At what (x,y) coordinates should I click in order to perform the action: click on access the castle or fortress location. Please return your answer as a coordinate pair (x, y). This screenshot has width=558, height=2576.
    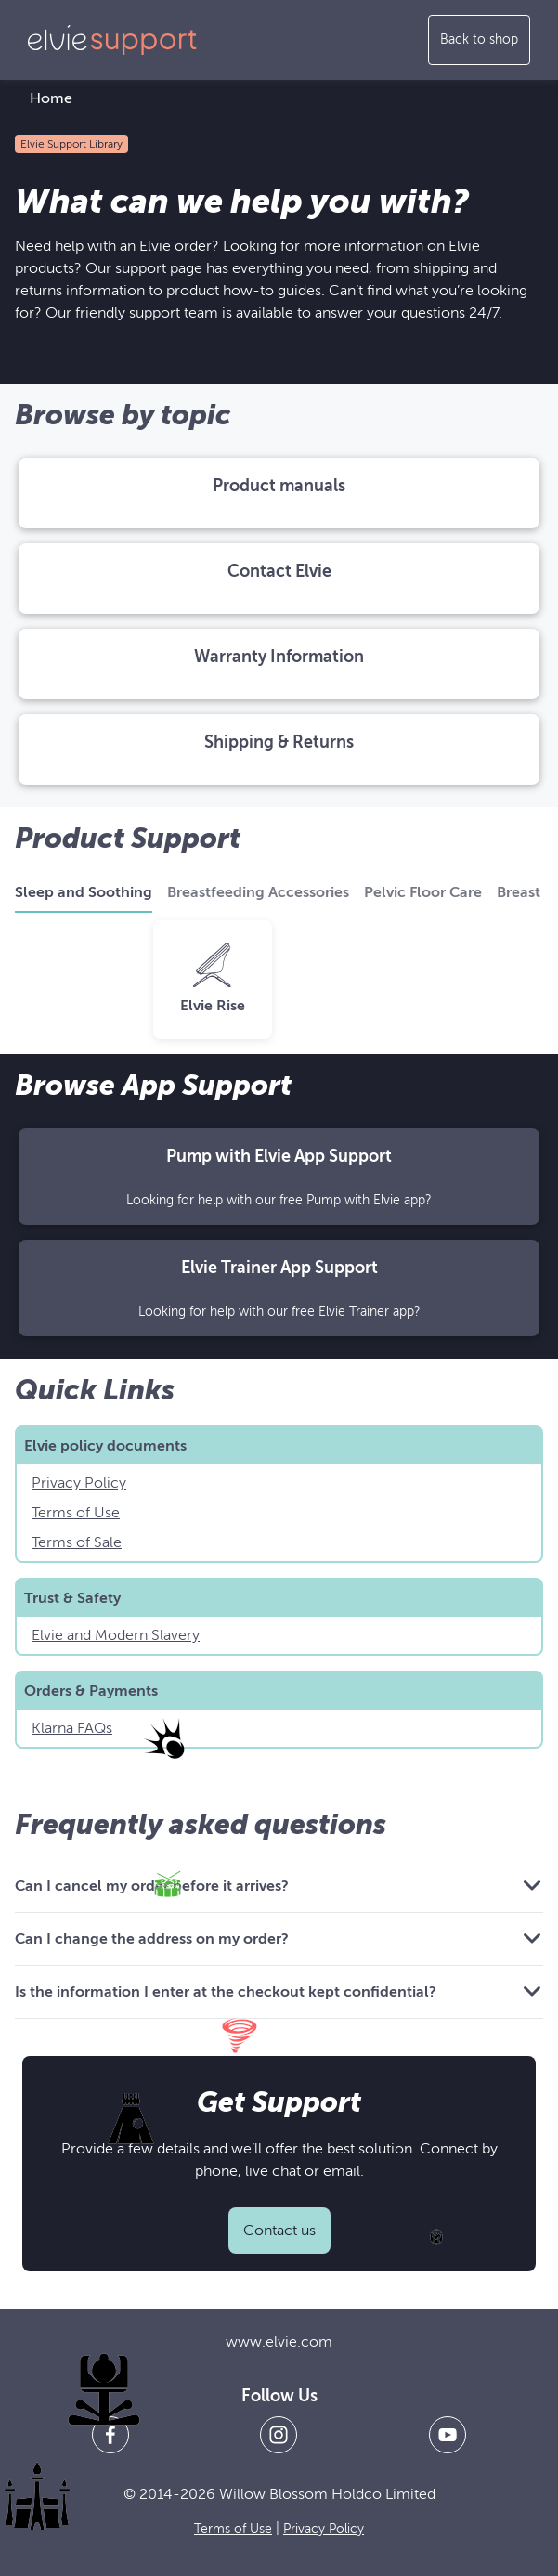
    Looking at the image, I should click on (37, 2495).